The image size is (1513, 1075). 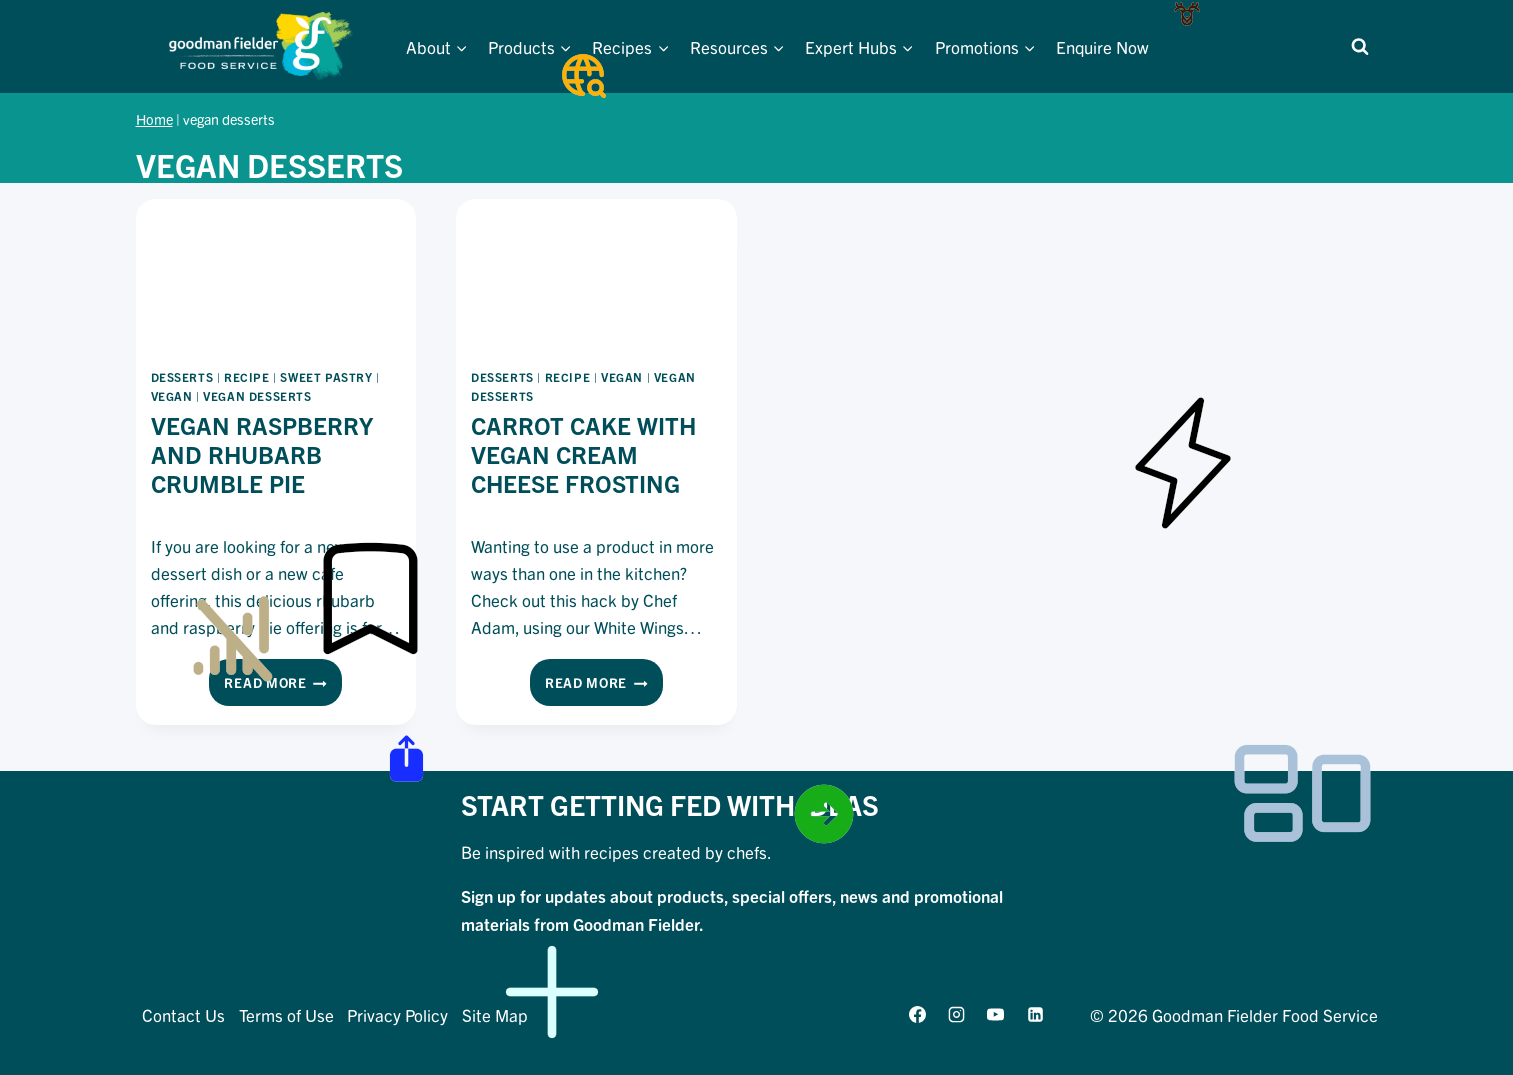 What do you see at coordinates (1302, 788) in the screenshot?
I see `view grouped elements or layouts` at bounding box center [1302, 788].